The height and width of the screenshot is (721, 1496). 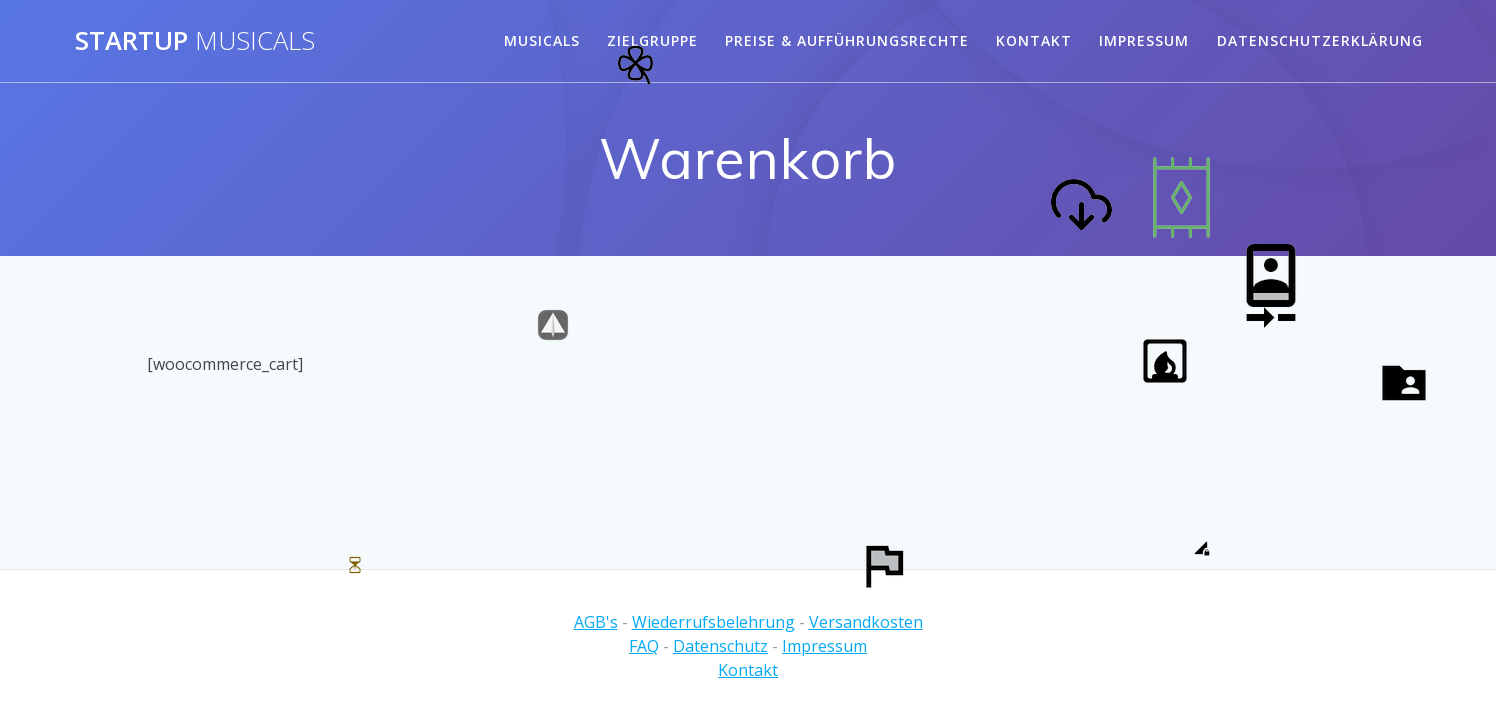 What do you see at coordinates (883, 565) in the screenshot?
I see `flag or mark an item for follow-up` at bounding box center [883, 565].